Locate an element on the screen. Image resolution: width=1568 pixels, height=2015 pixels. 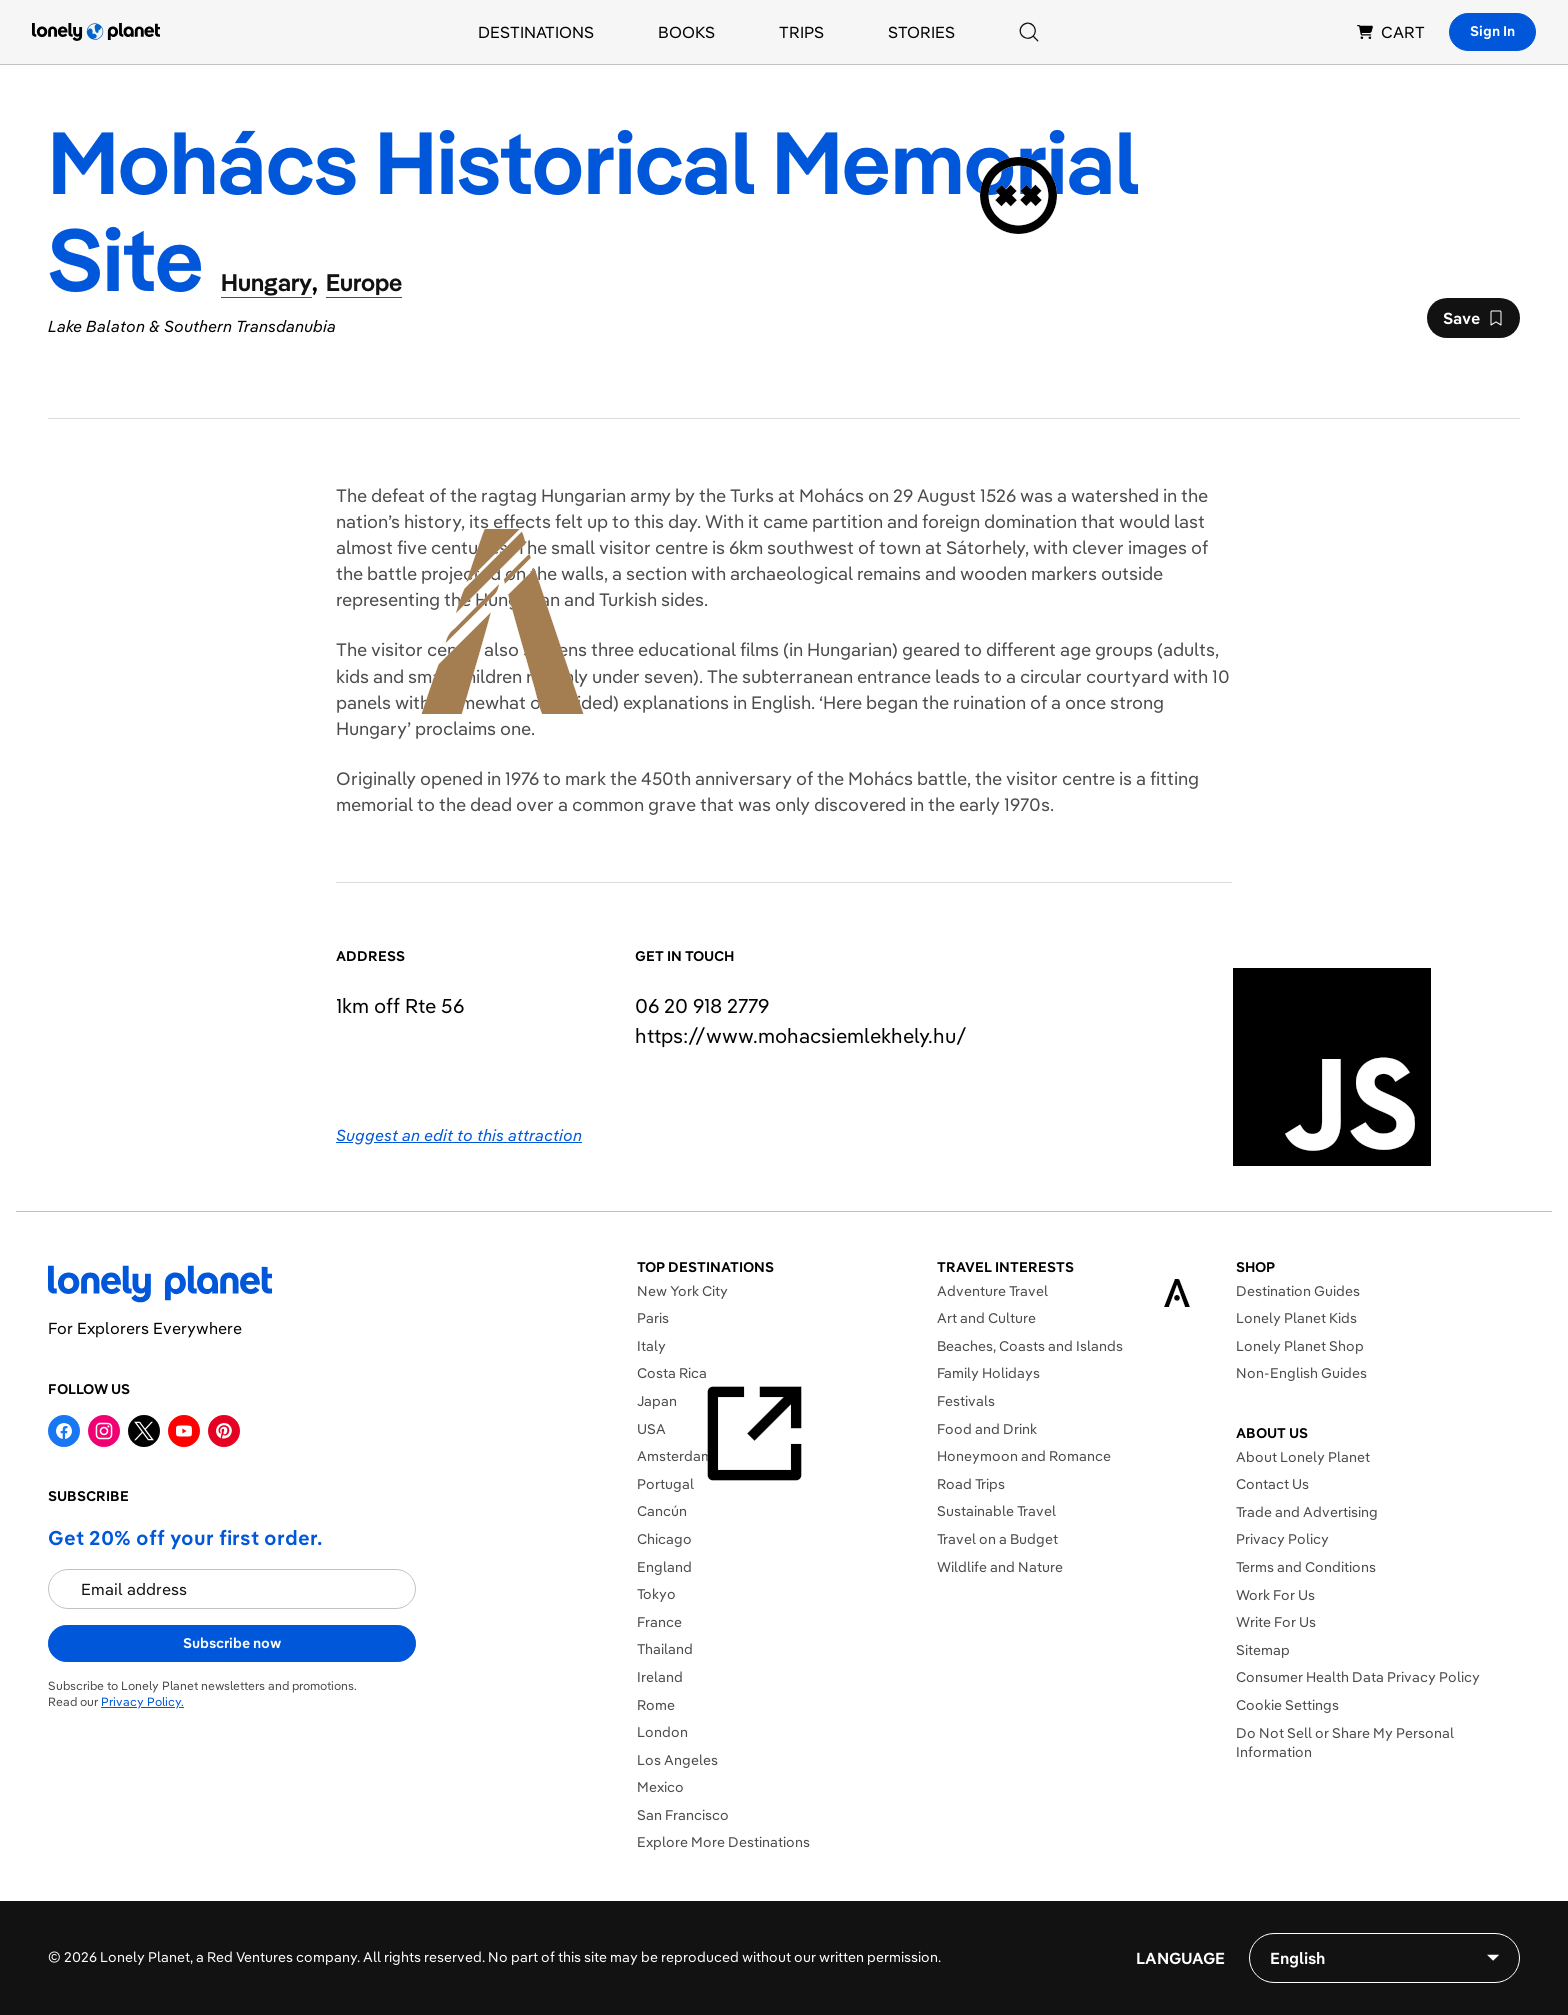
facepunch studios logo is located at coordinates (1018, 195).